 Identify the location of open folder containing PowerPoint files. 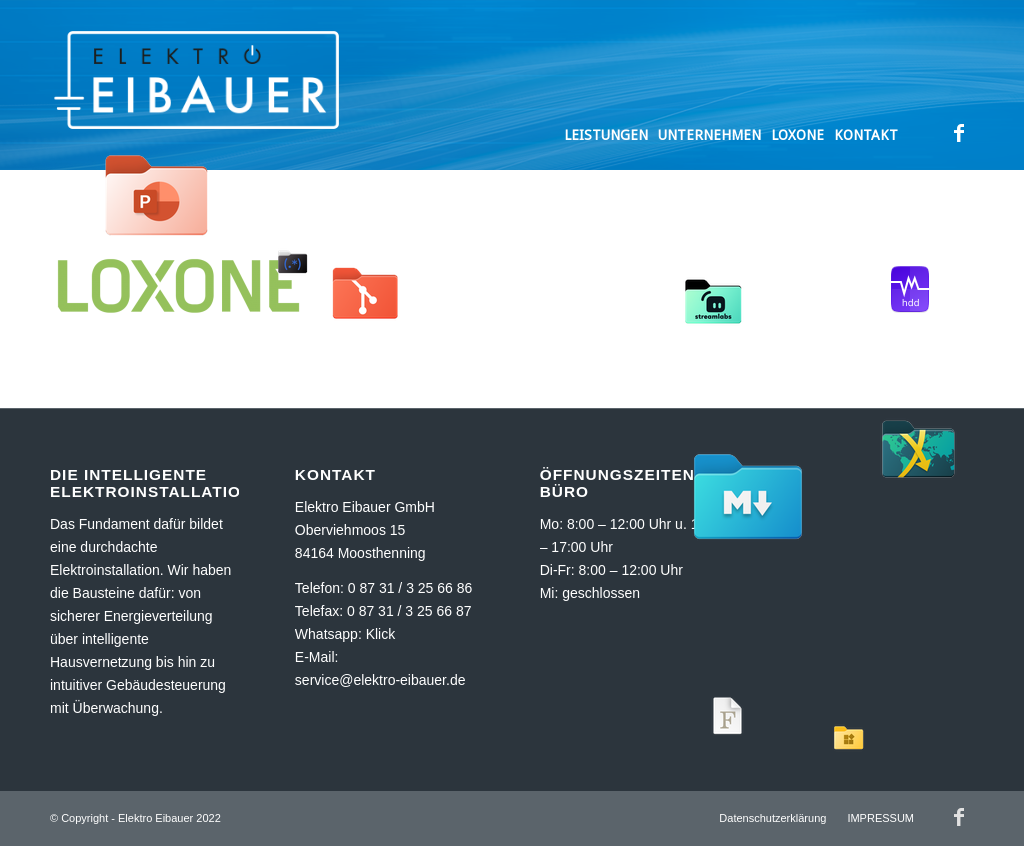
(156, 198).